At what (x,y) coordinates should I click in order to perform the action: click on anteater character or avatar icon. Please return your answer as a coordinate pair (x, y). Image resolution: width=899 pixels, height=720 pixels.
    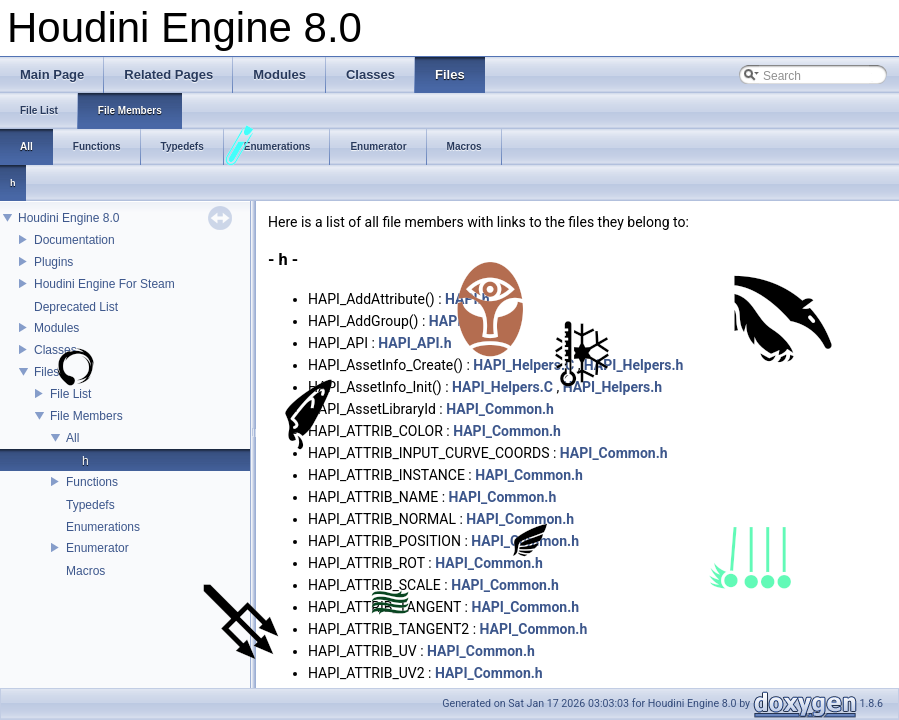
    Looking at the image, I should click on (783, 319).